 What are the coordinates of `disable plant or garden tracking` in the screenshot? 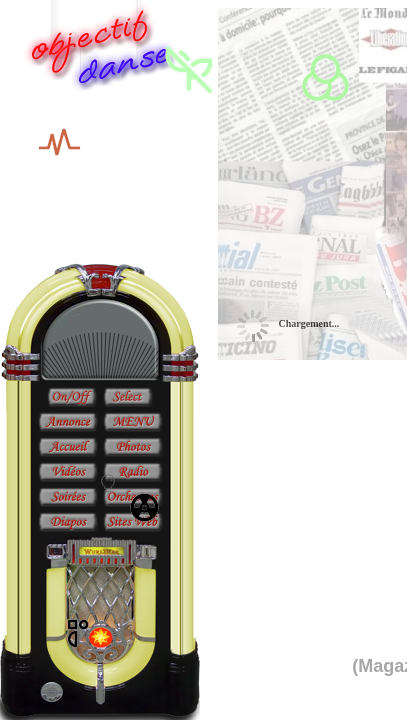 It's located at (189, 70).